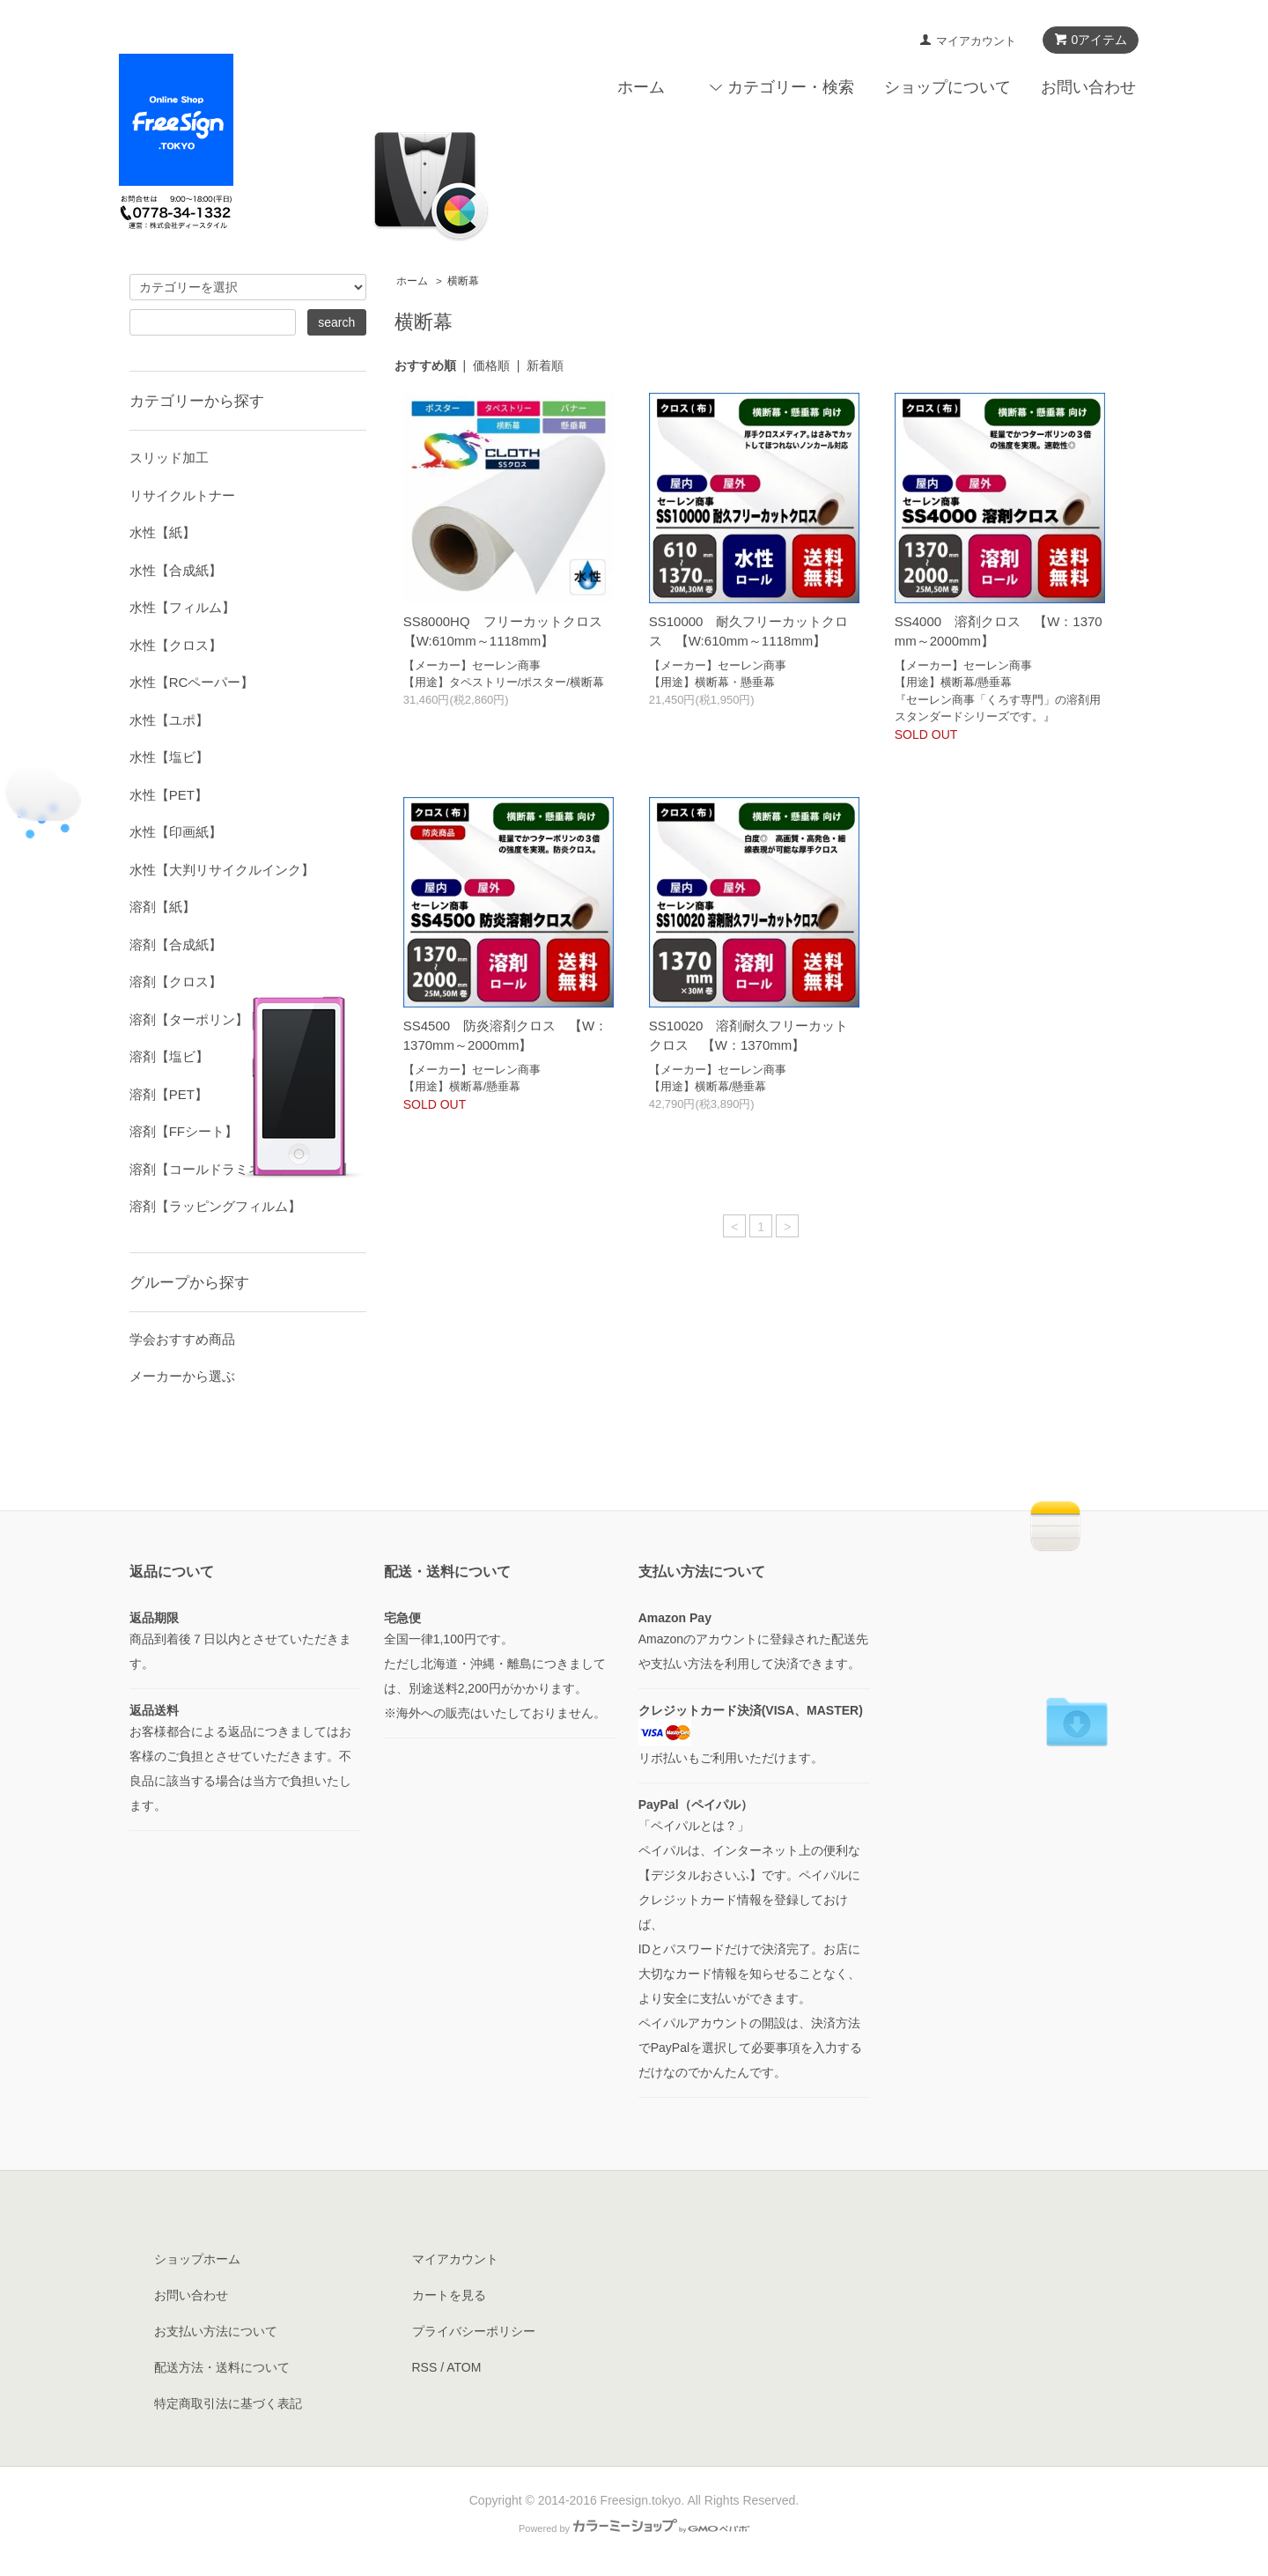 This screenshot has height=2576, width=1268. Describe the element at coordinates (43, 801) in the screenshot. I see `indicates freezing rain weather conditions` at that location.